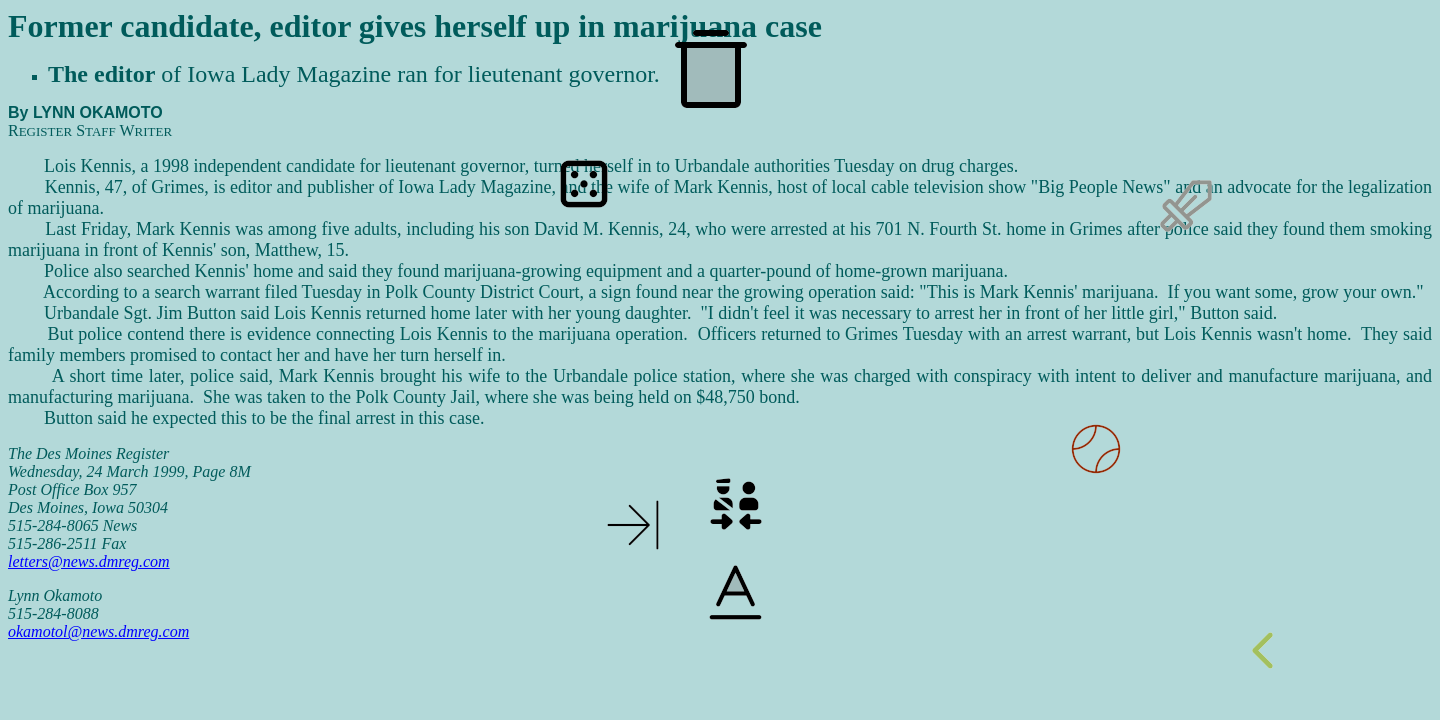 The height and width of the screenshot is (720, 1440). Describe the element at coordinates (1096, 449) in the screenshot. I see `access tennis or sports-related features` at that location.